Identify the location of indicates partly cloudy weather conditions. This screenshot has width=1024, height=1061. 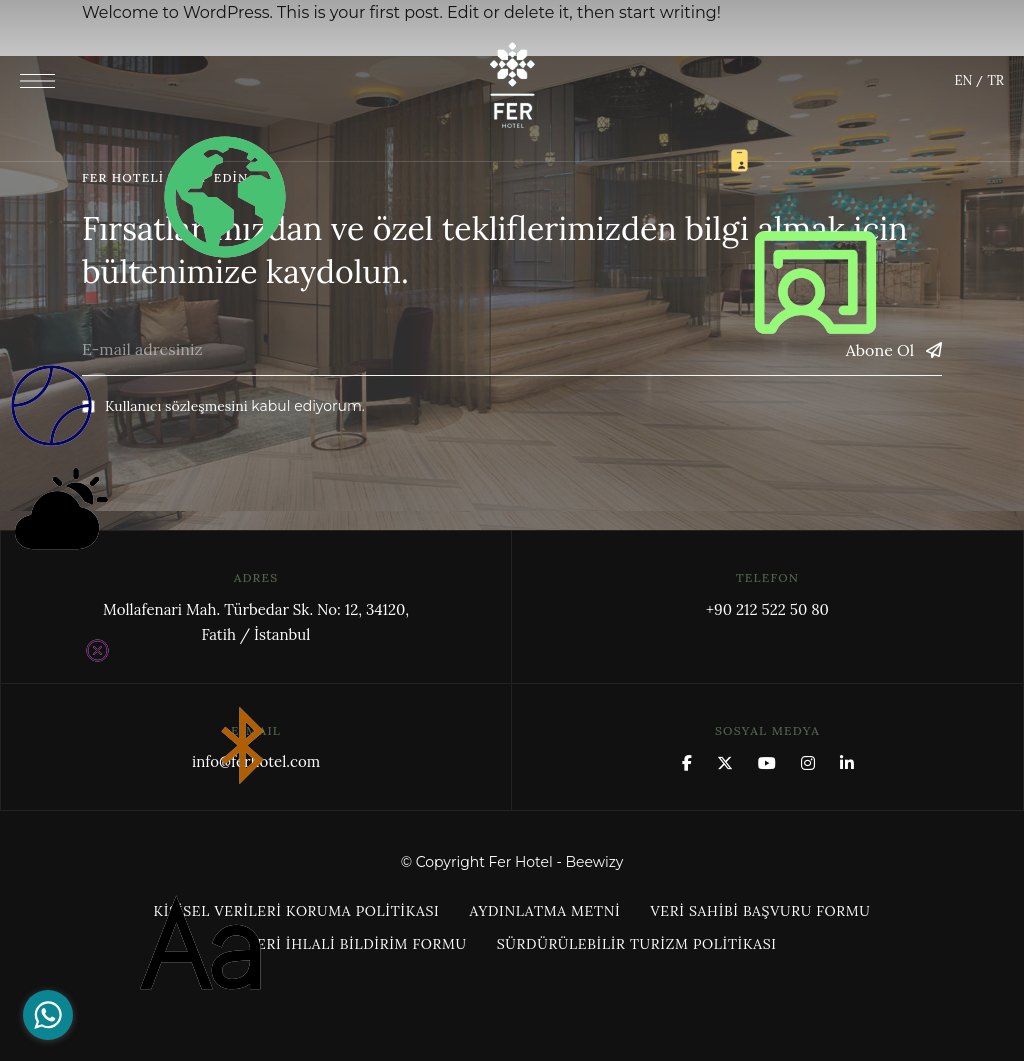
(61, 508).